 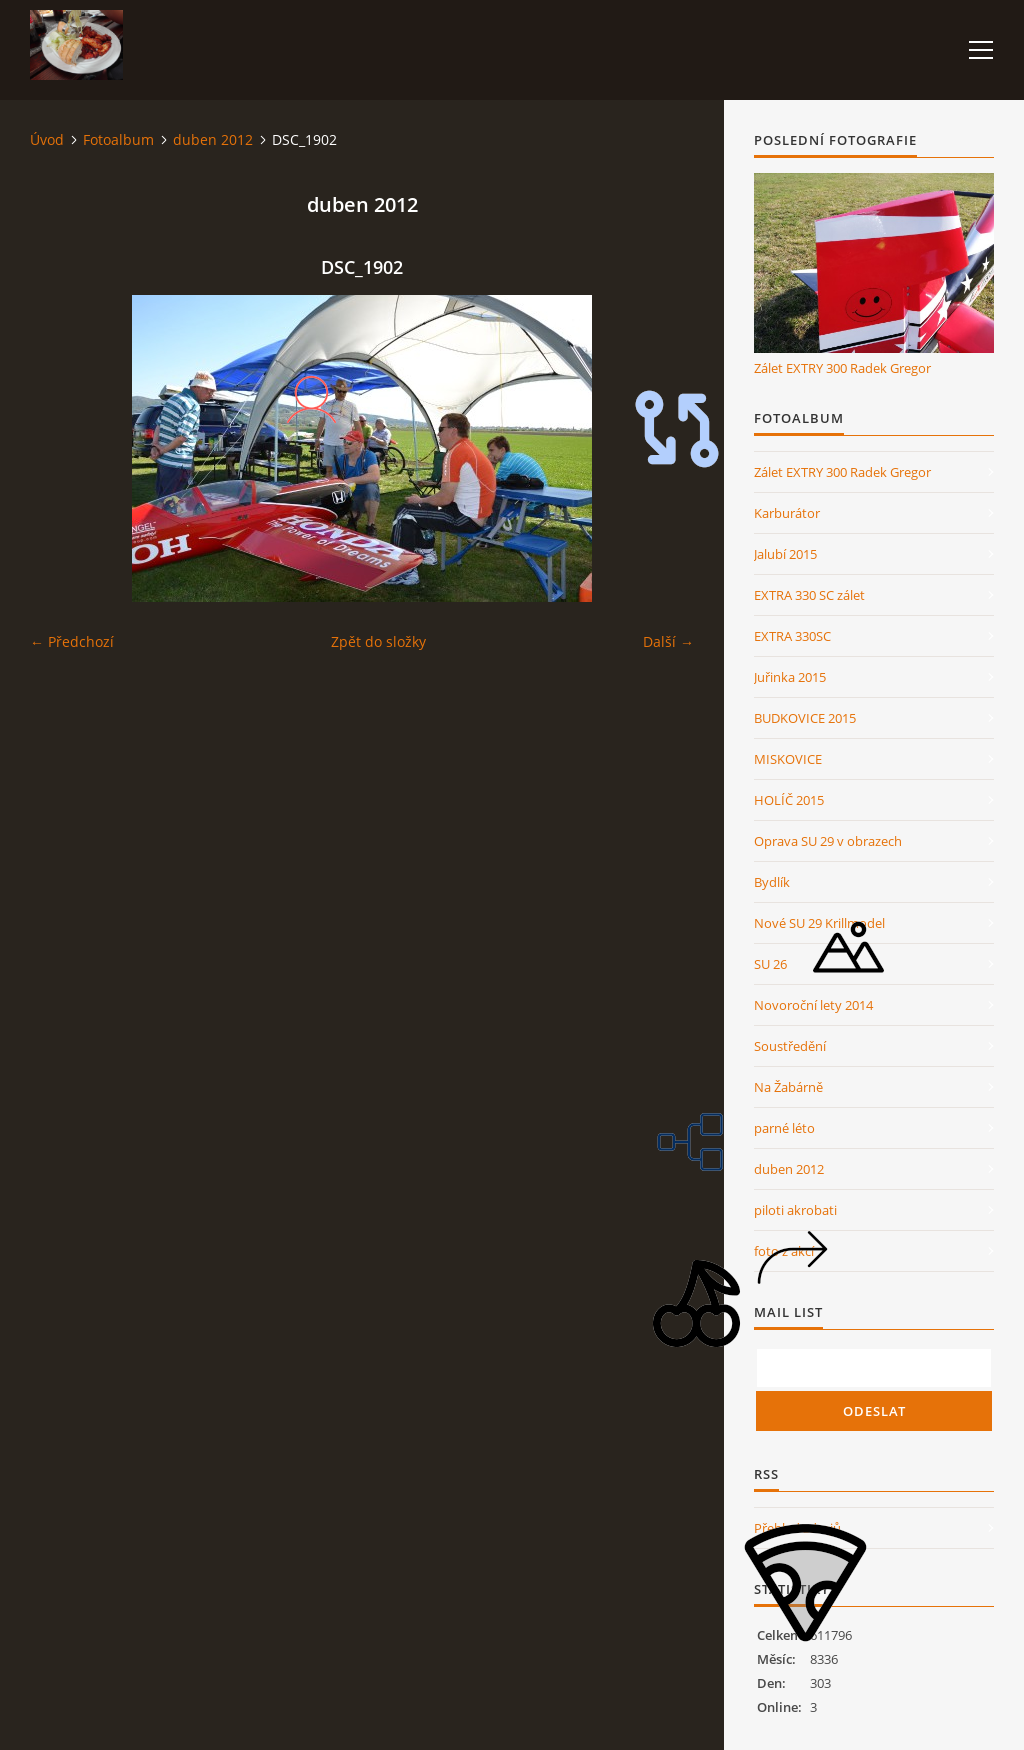 I want to click on indicates fruit or food category, so click(x=696, y=1303).